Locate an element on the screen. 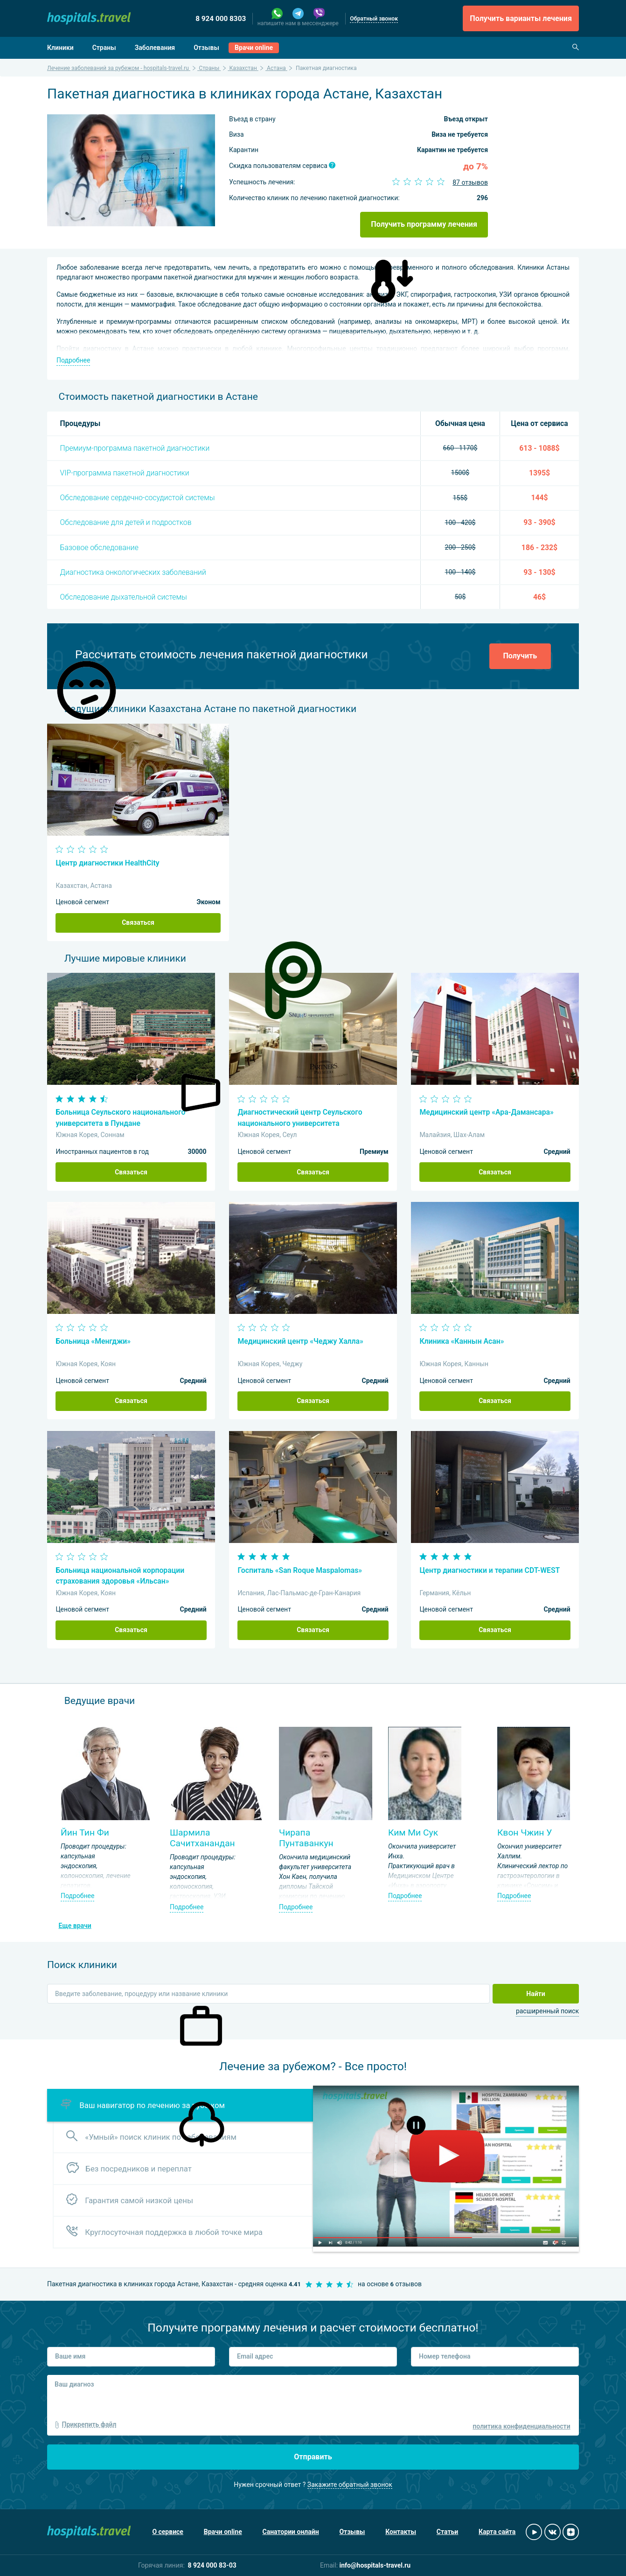  playing card suit symbol for clubs is located at coordinates (202, 2124).